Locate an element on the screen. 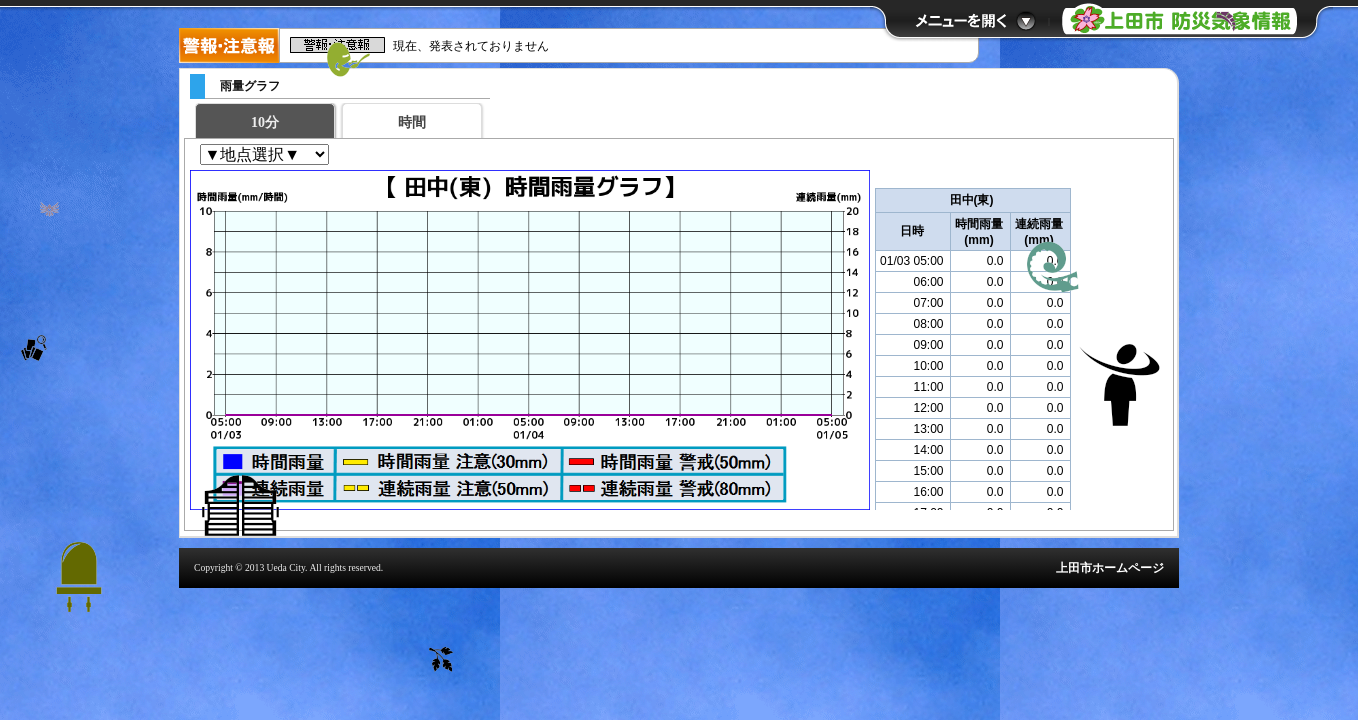  access dragon or mythical creature content is located at coordinates (1052, 267).